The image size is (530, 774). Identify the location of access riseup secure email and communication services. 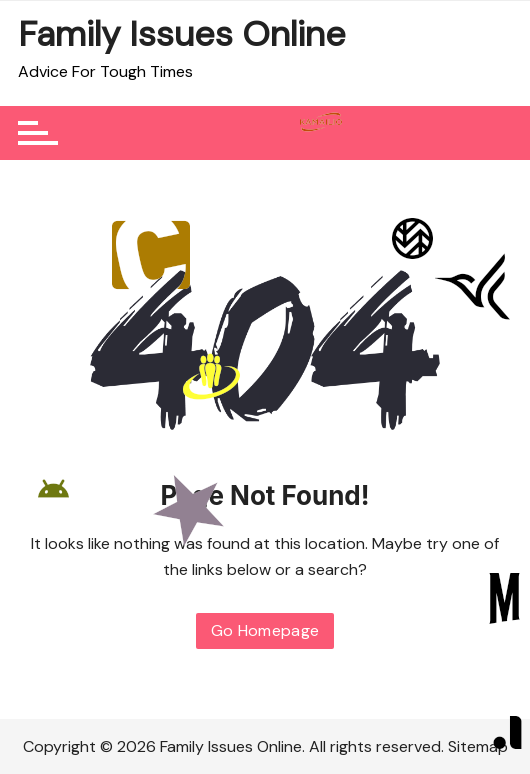
(188, 510).